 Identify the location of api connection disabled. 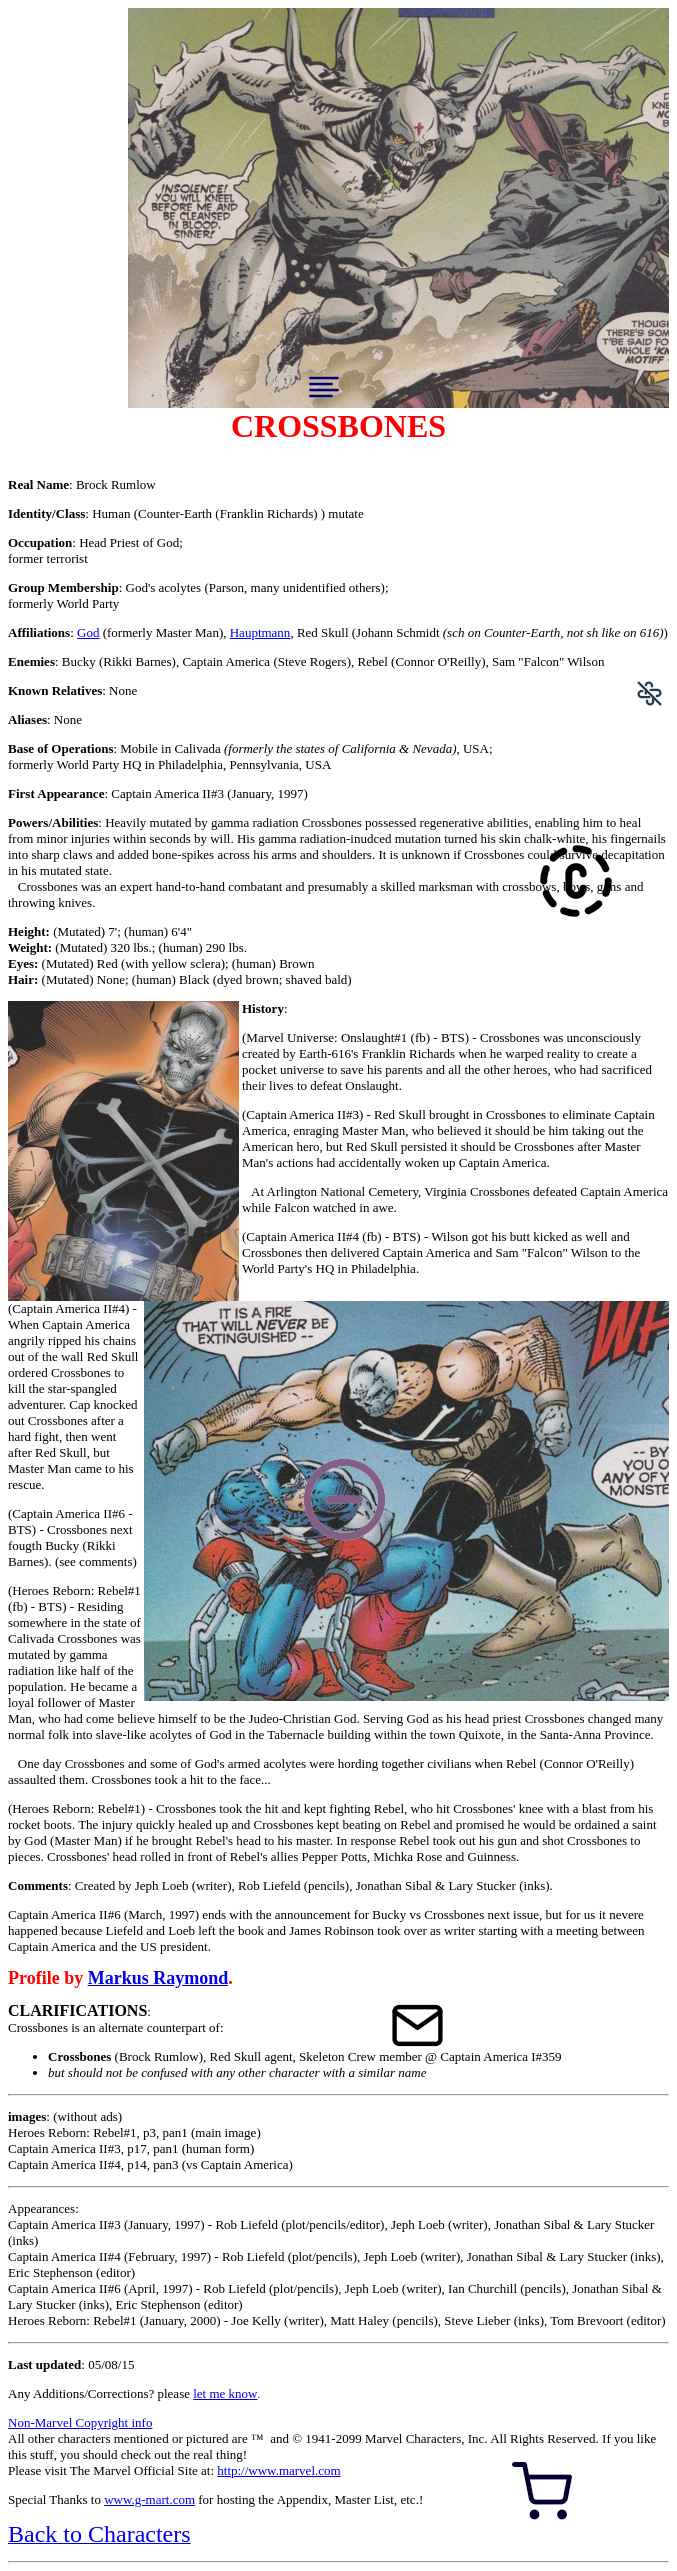
(649, 693).